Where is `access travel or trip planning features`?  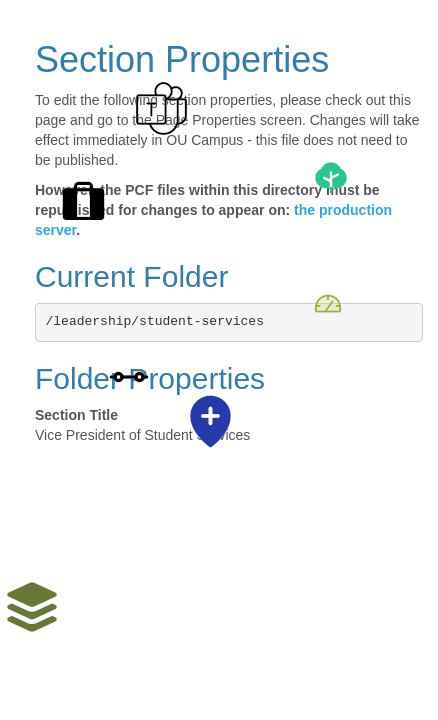 access travel or trip planning features is located at coordinates (83, 202).